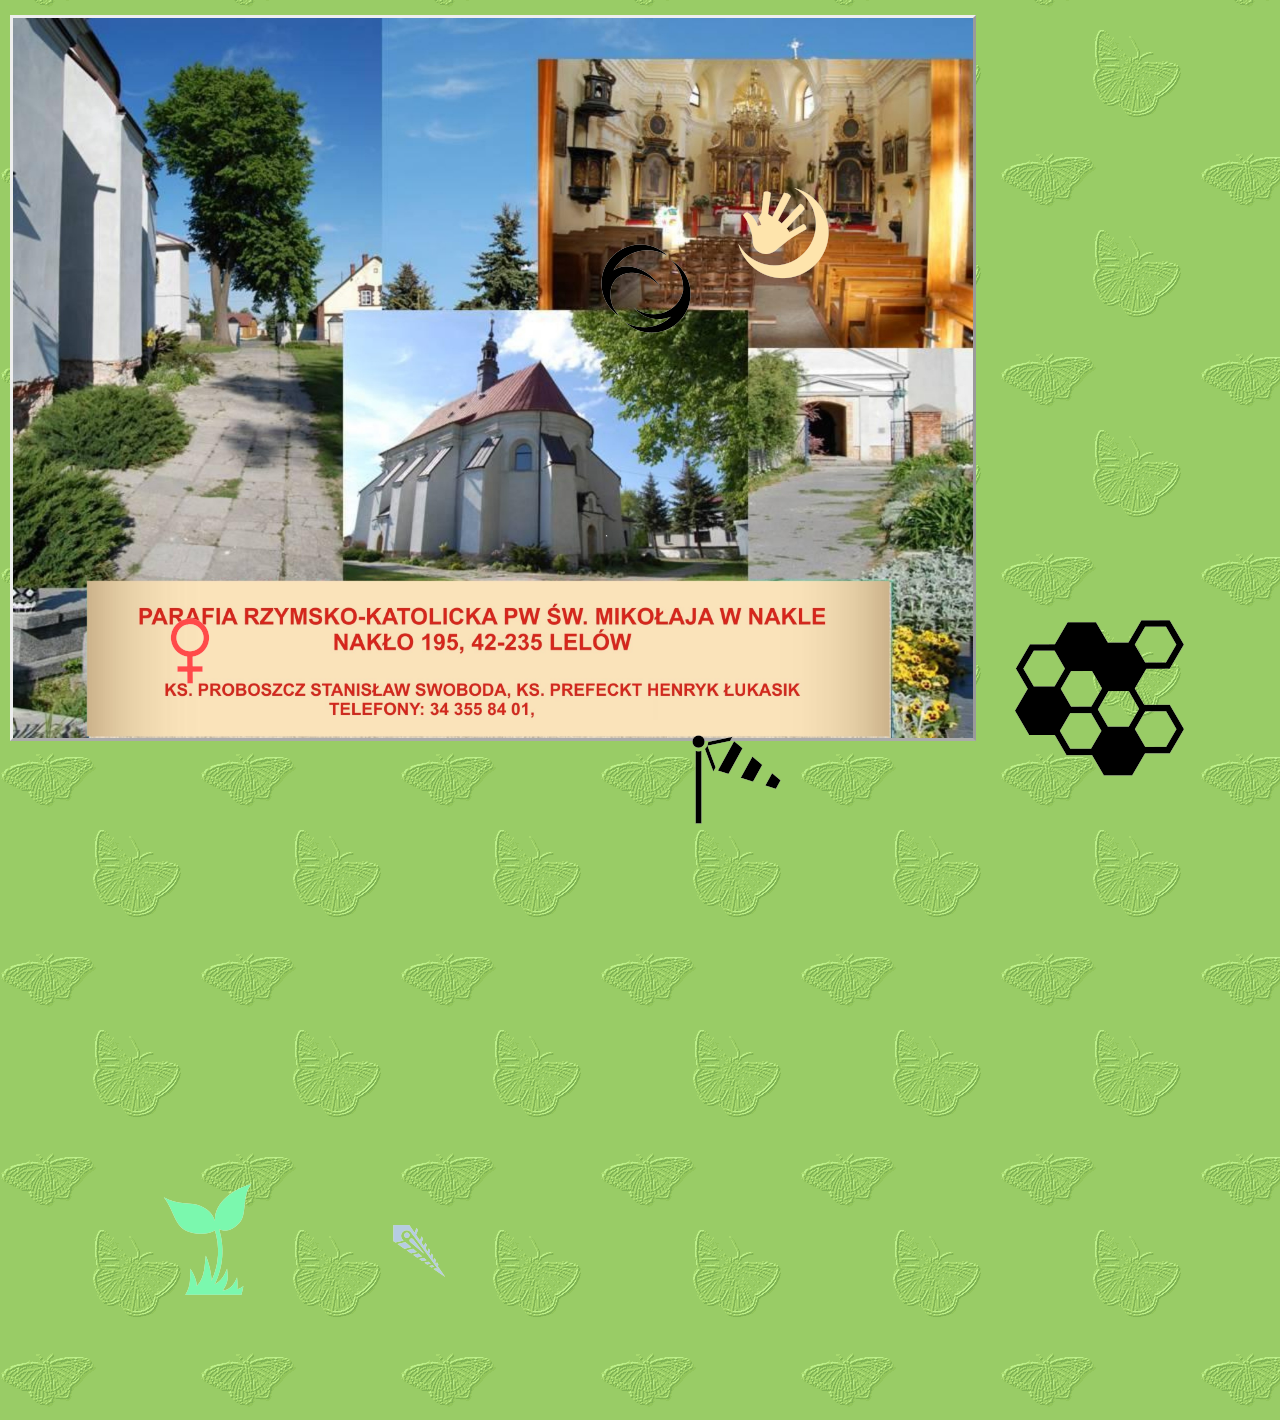  What do you see at coordinates (736, 779) in the screenshot?
I see `view current wind conditions` at bounding box center [736, 779].